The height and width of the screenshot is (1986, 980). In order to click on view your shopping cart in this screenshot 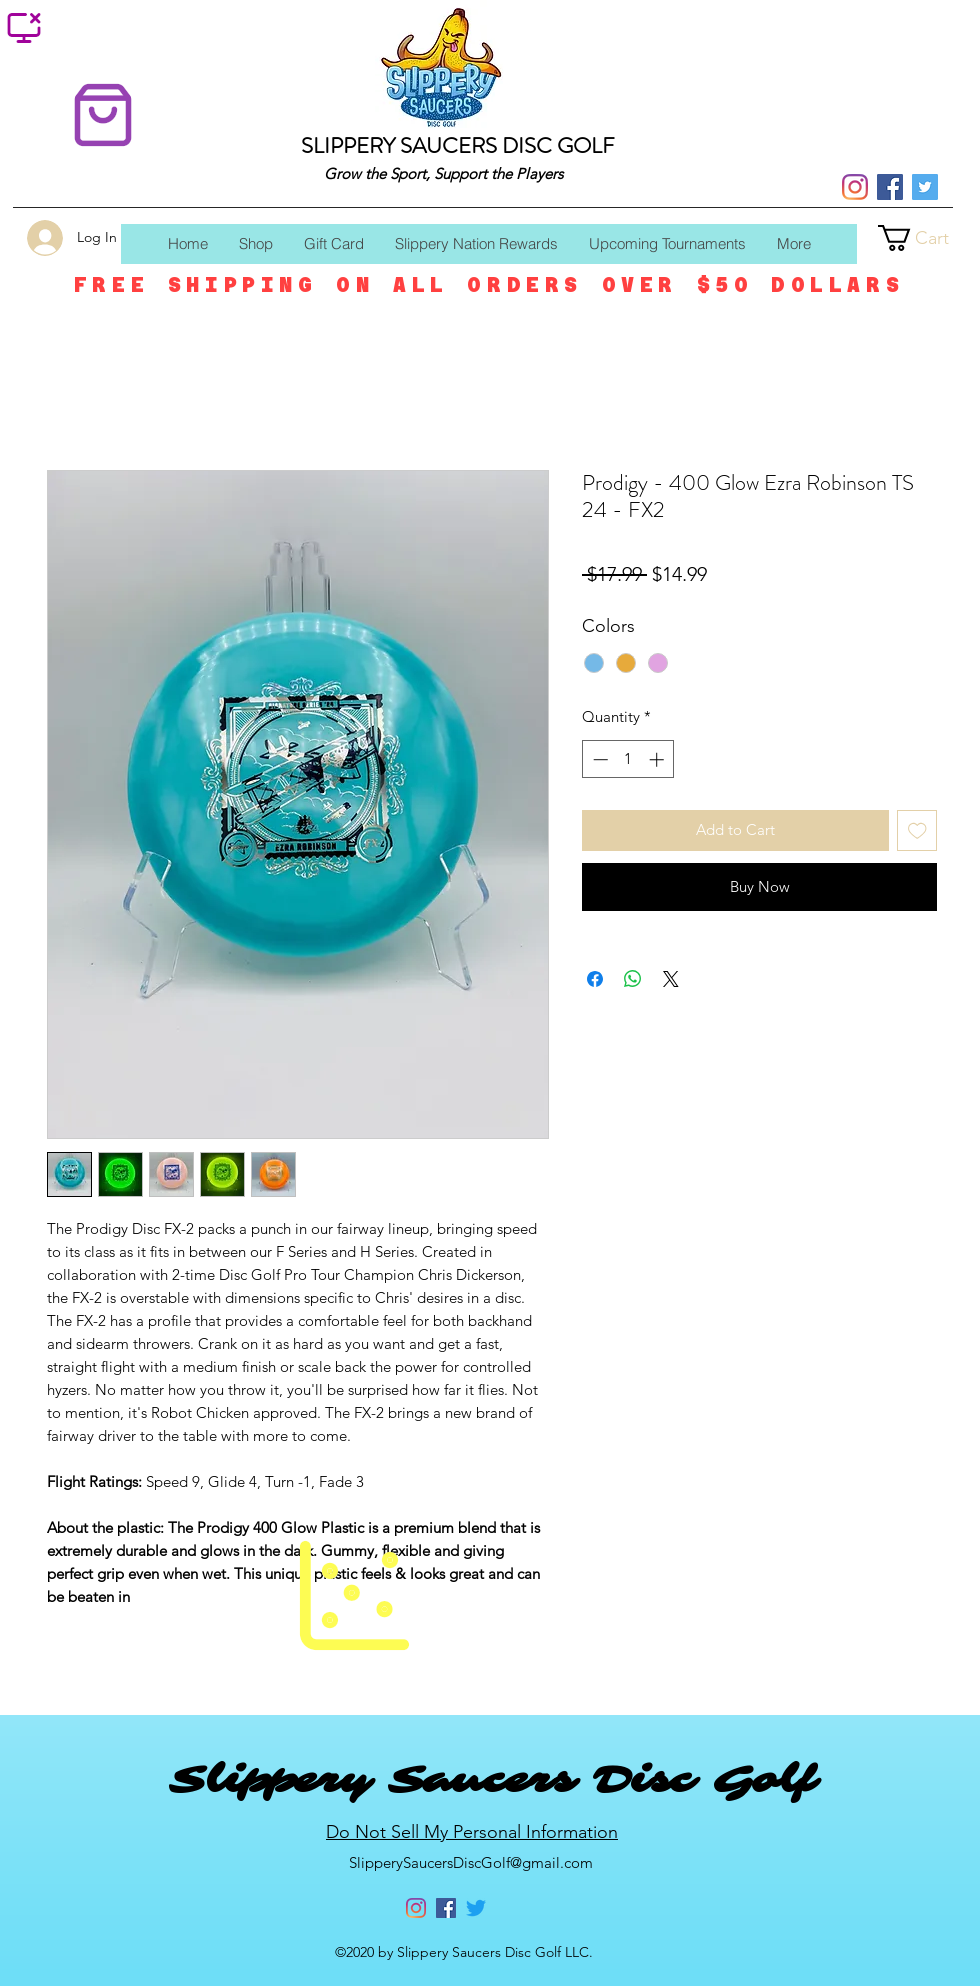, I will do `click(103, 115)`.